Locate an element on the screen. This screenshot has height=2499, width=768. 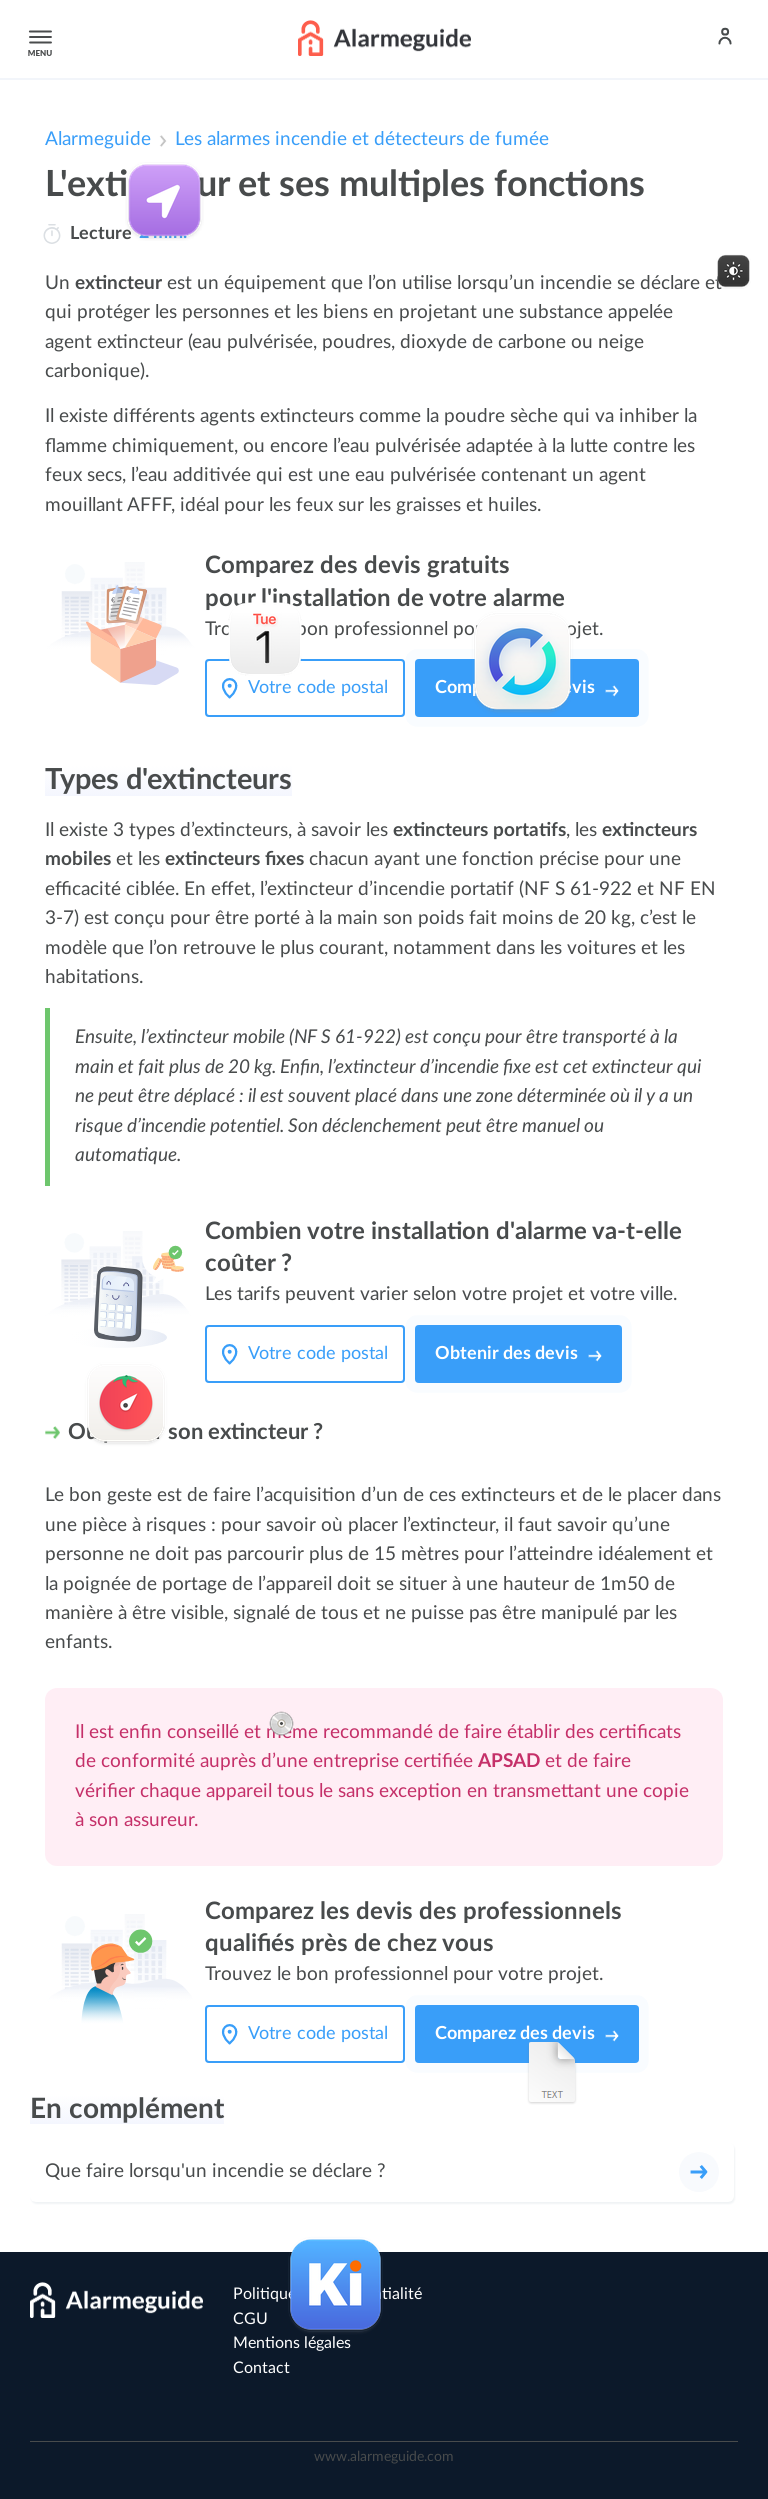
access location privacy settings is located at coordinates (164, 201).